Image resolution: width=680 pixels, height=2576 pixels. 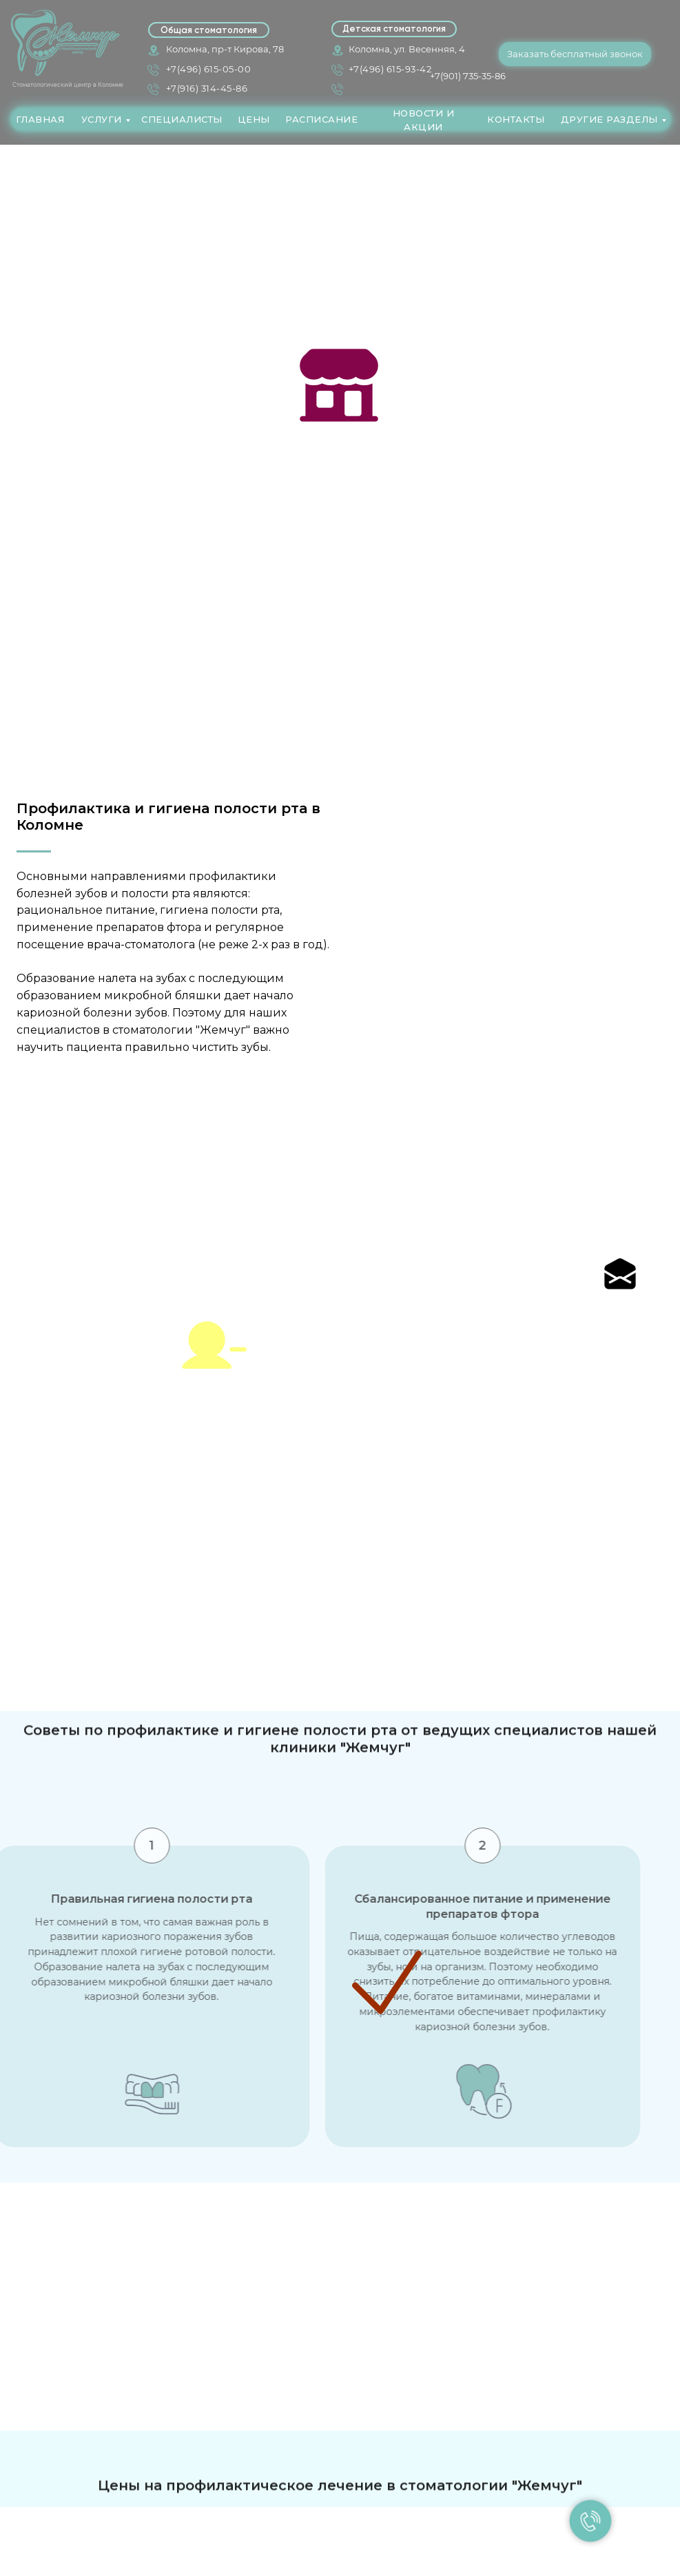 What do you see at coordinates (339, 385) in the screenshot?
I see `view store or shop location` at bounding box center [339, 385].